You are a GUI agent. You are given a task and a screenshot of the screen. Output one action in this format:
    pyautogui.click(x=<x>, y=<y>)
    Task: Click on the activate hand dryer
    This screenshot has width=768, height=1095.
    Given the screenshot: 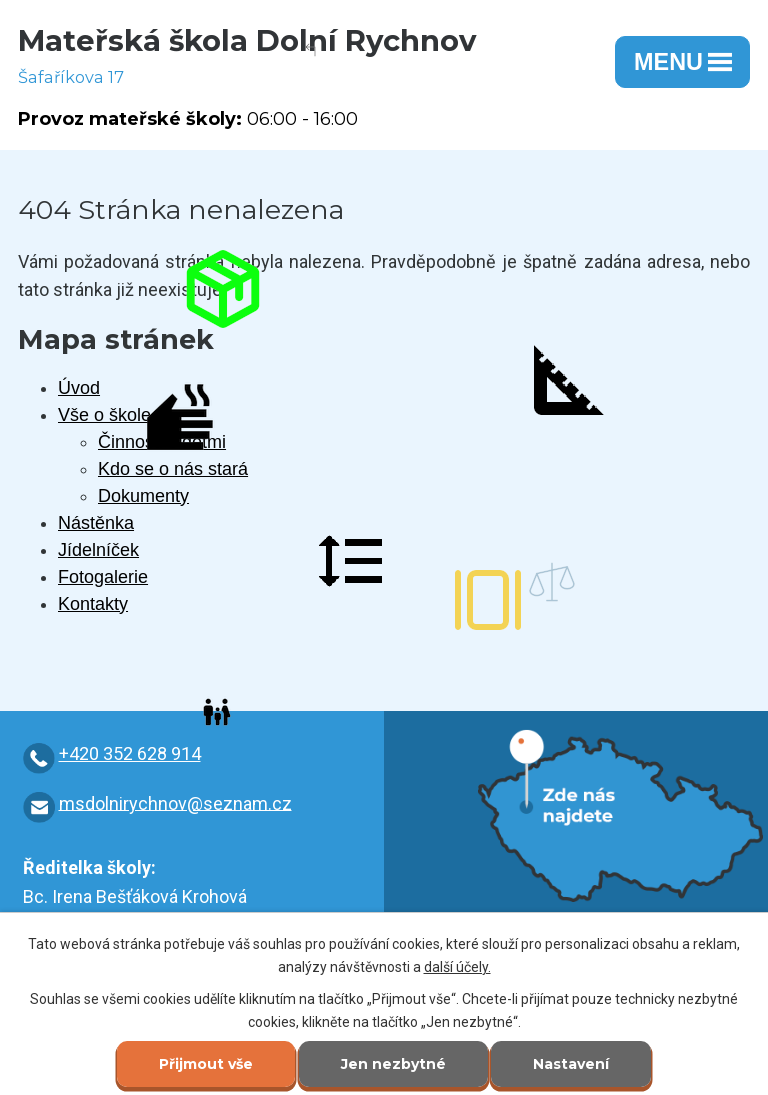 What is the action you would take?
    pyautogui.click(x=181, y=415)
    